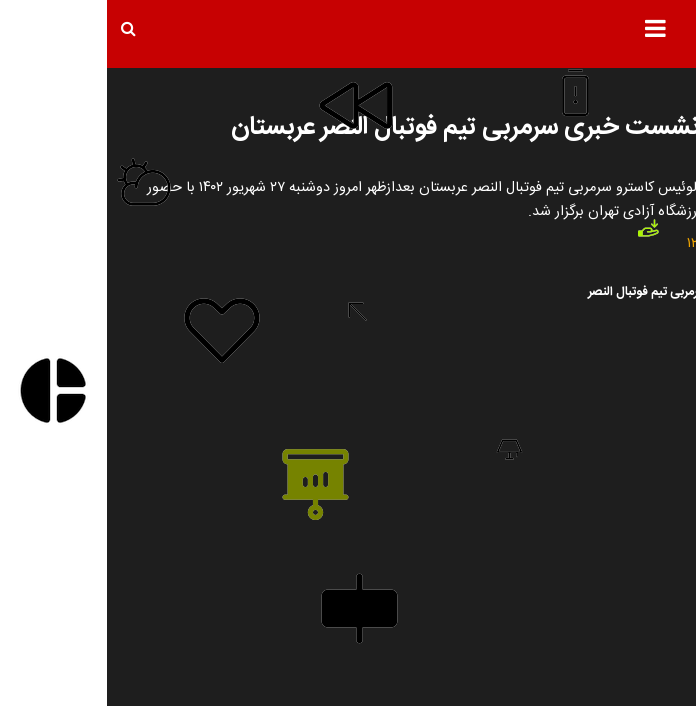  I want to click on navigate back or return to previous screen, so click(357, 311).